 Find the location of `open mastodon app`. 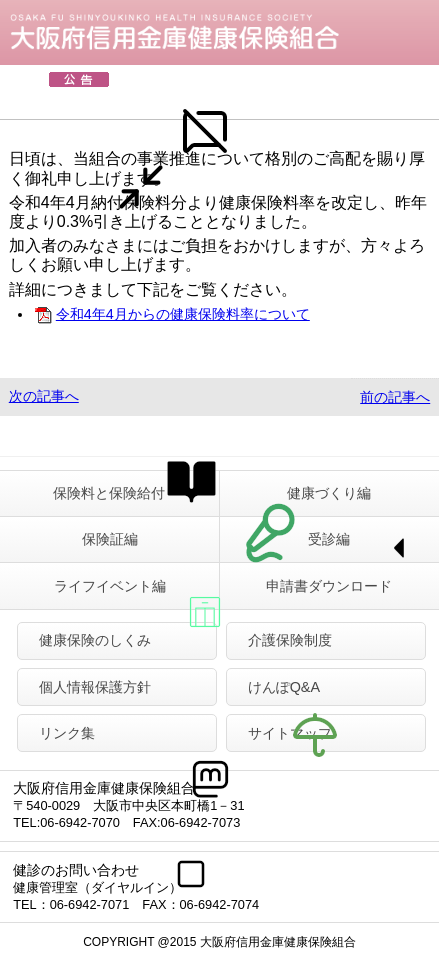

open mastodon app is located at coordinates (210, 778).